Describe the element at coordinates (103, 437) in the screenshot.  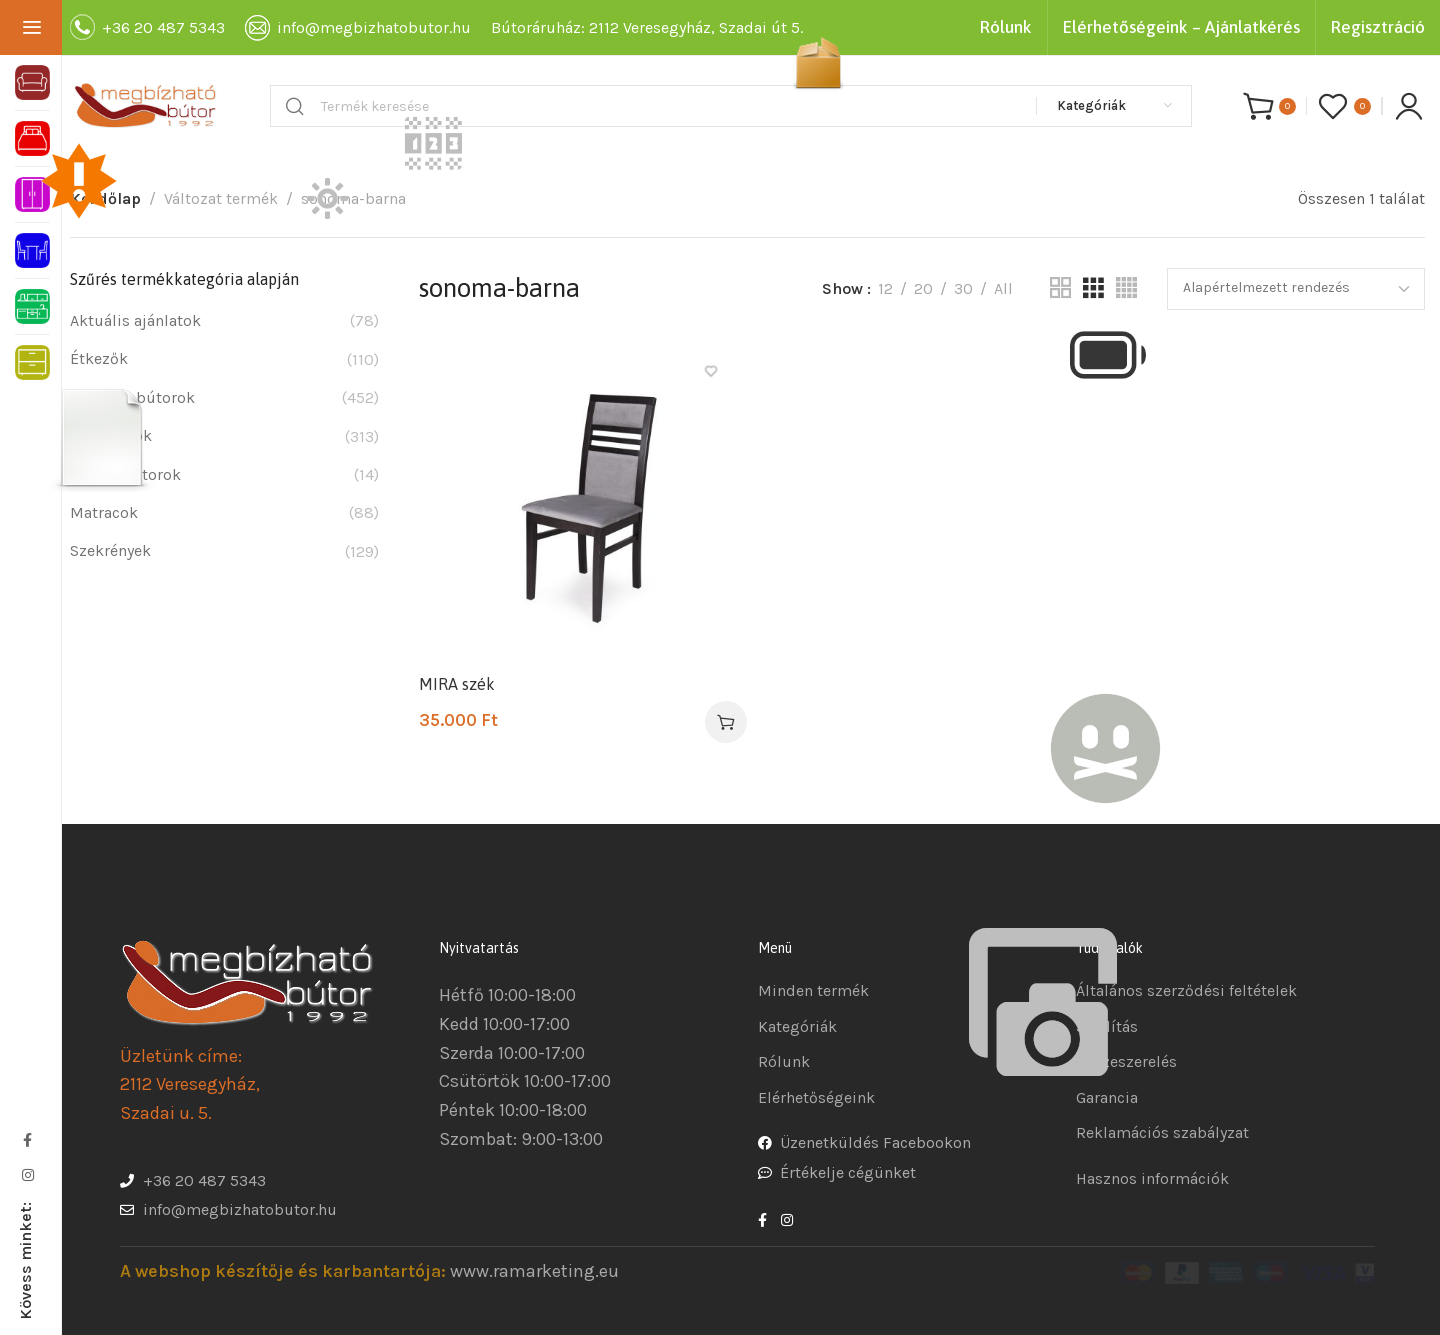
I see `a text or document file preview` at that location.